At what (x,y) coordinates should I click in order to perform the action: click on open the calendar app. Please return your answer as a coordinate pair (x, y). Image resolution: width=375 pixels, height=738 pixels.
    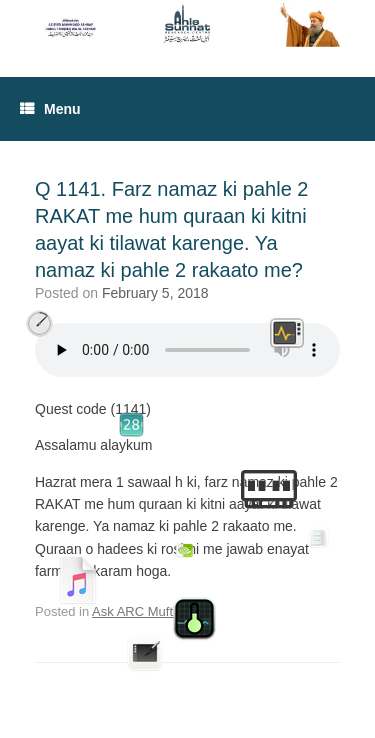
    Looking at the image, I should click on (131, 424).